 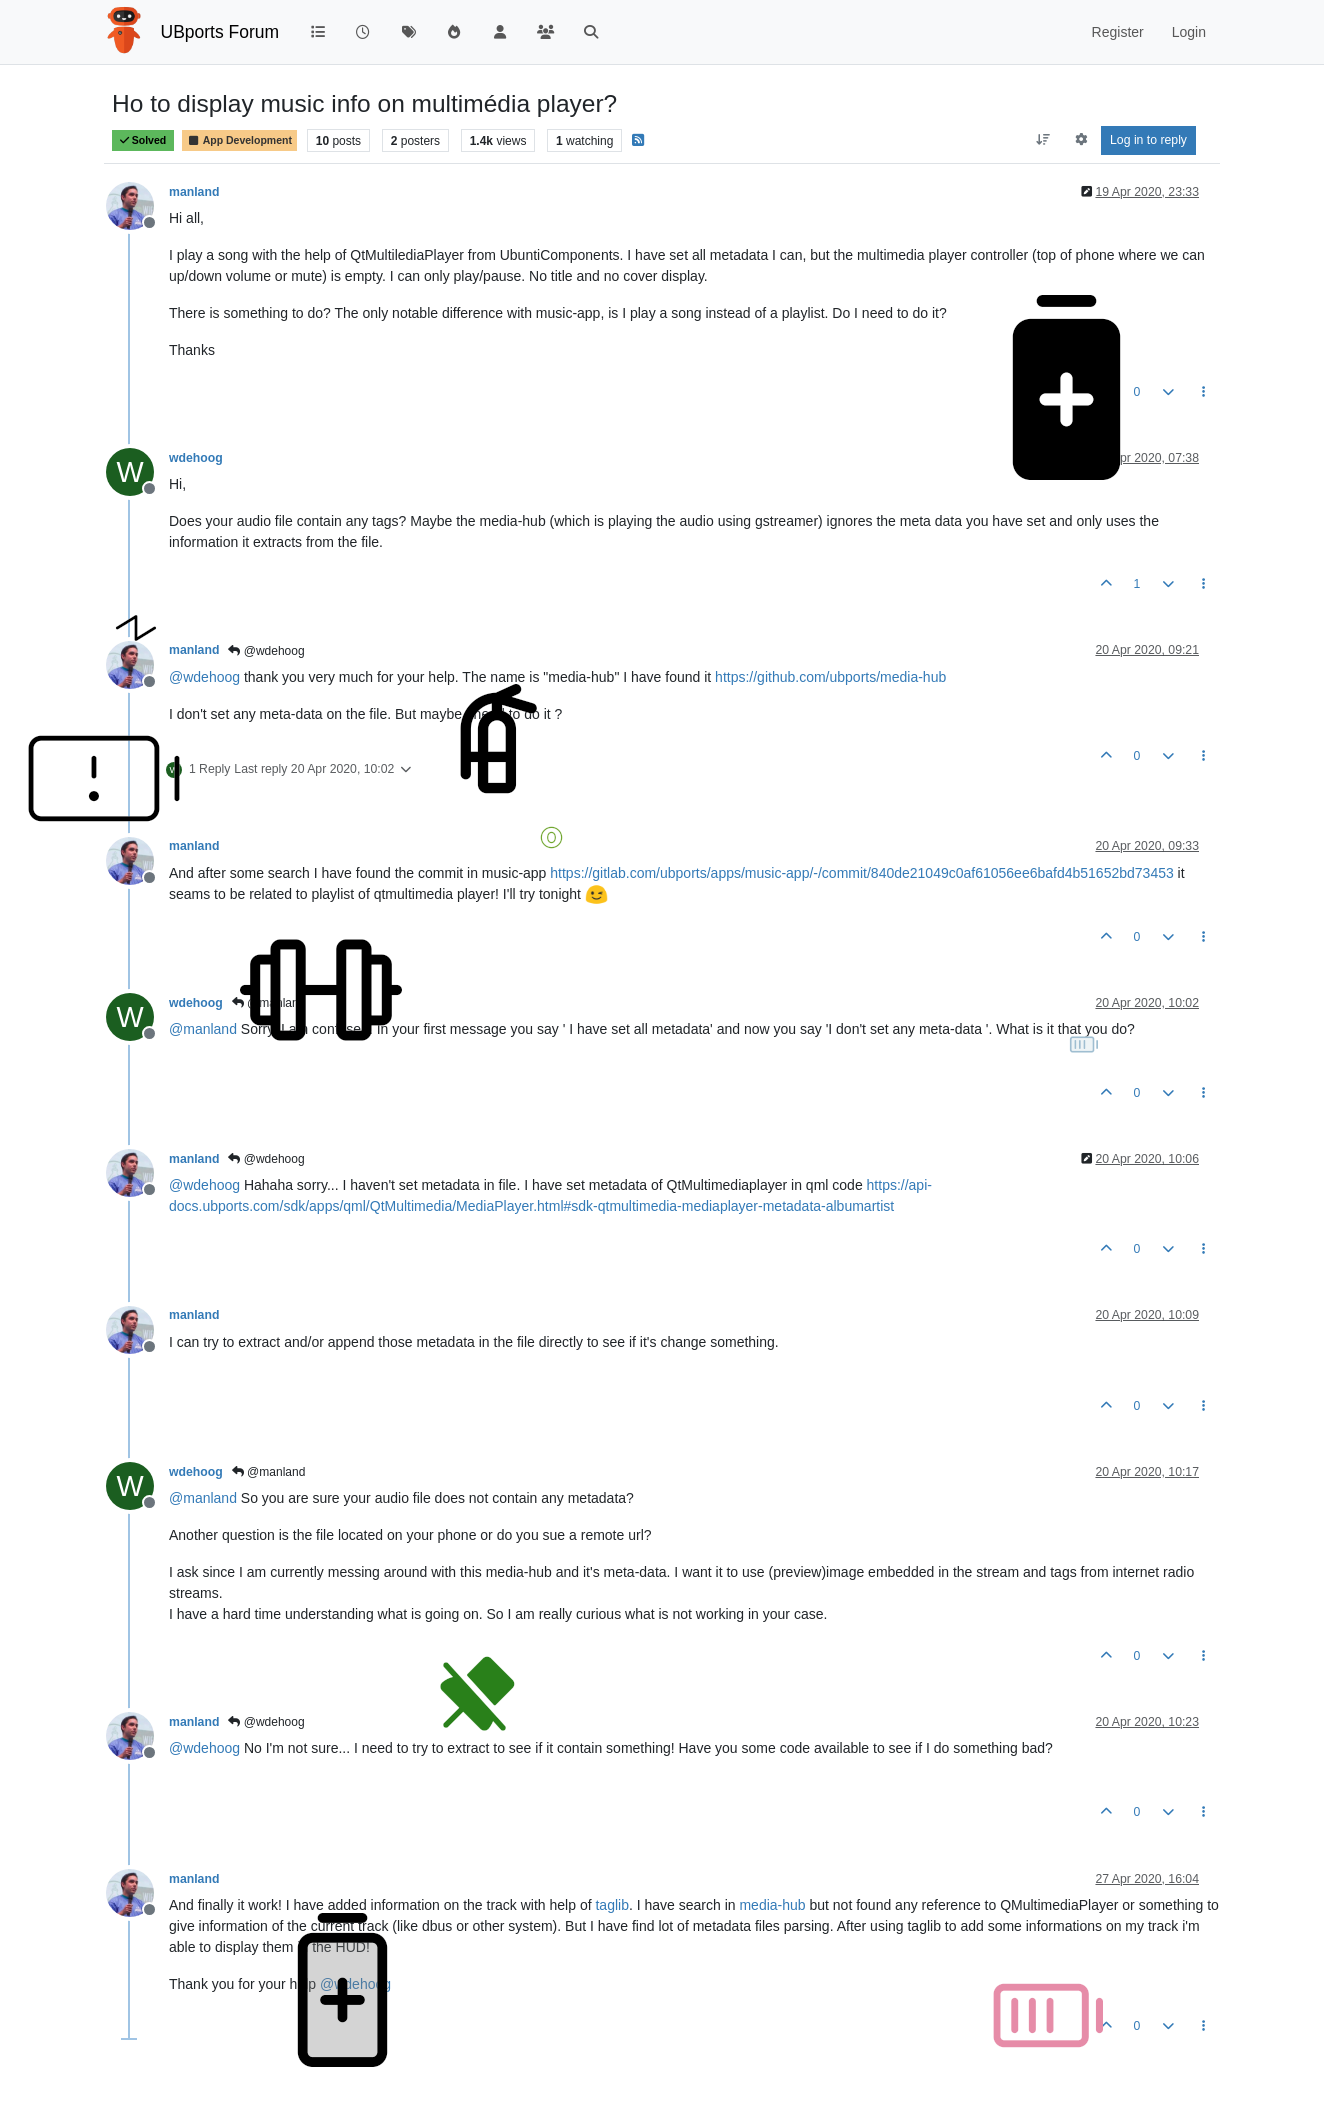 I want to click on select sawtooth waveform for audio synthesis, so click(x=136, y=628).